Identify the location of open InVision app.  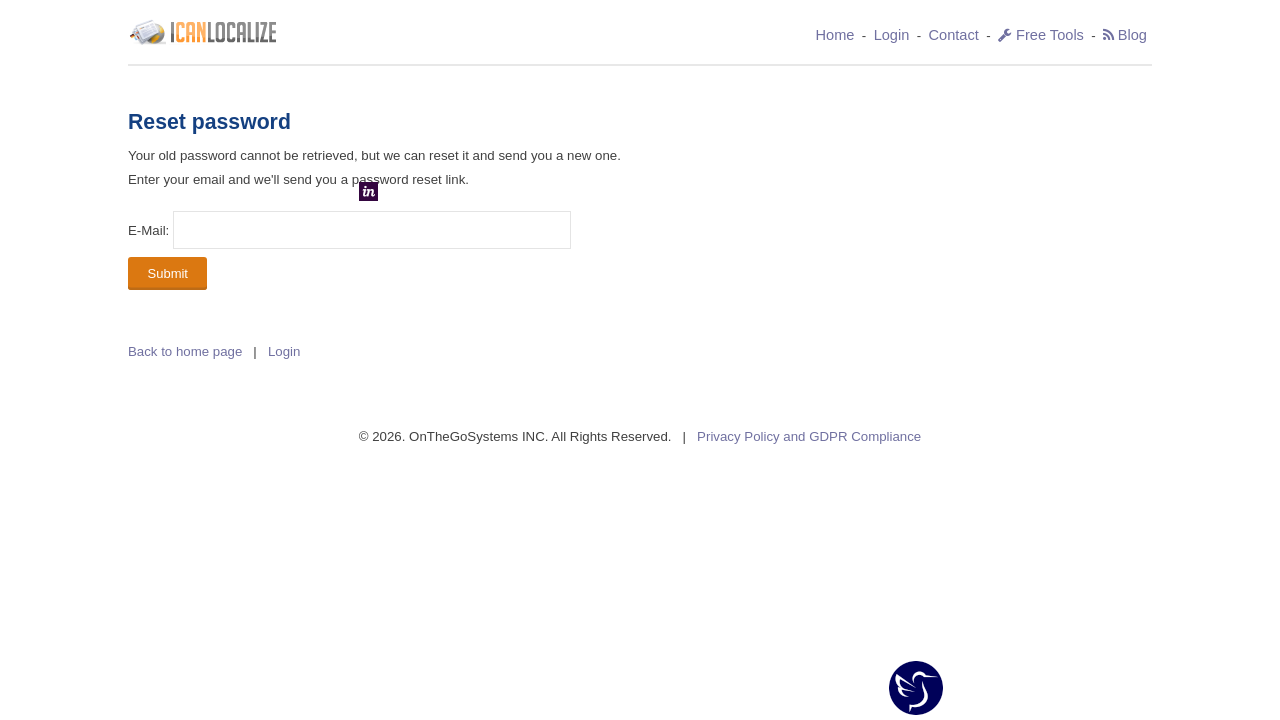
(368, 191).